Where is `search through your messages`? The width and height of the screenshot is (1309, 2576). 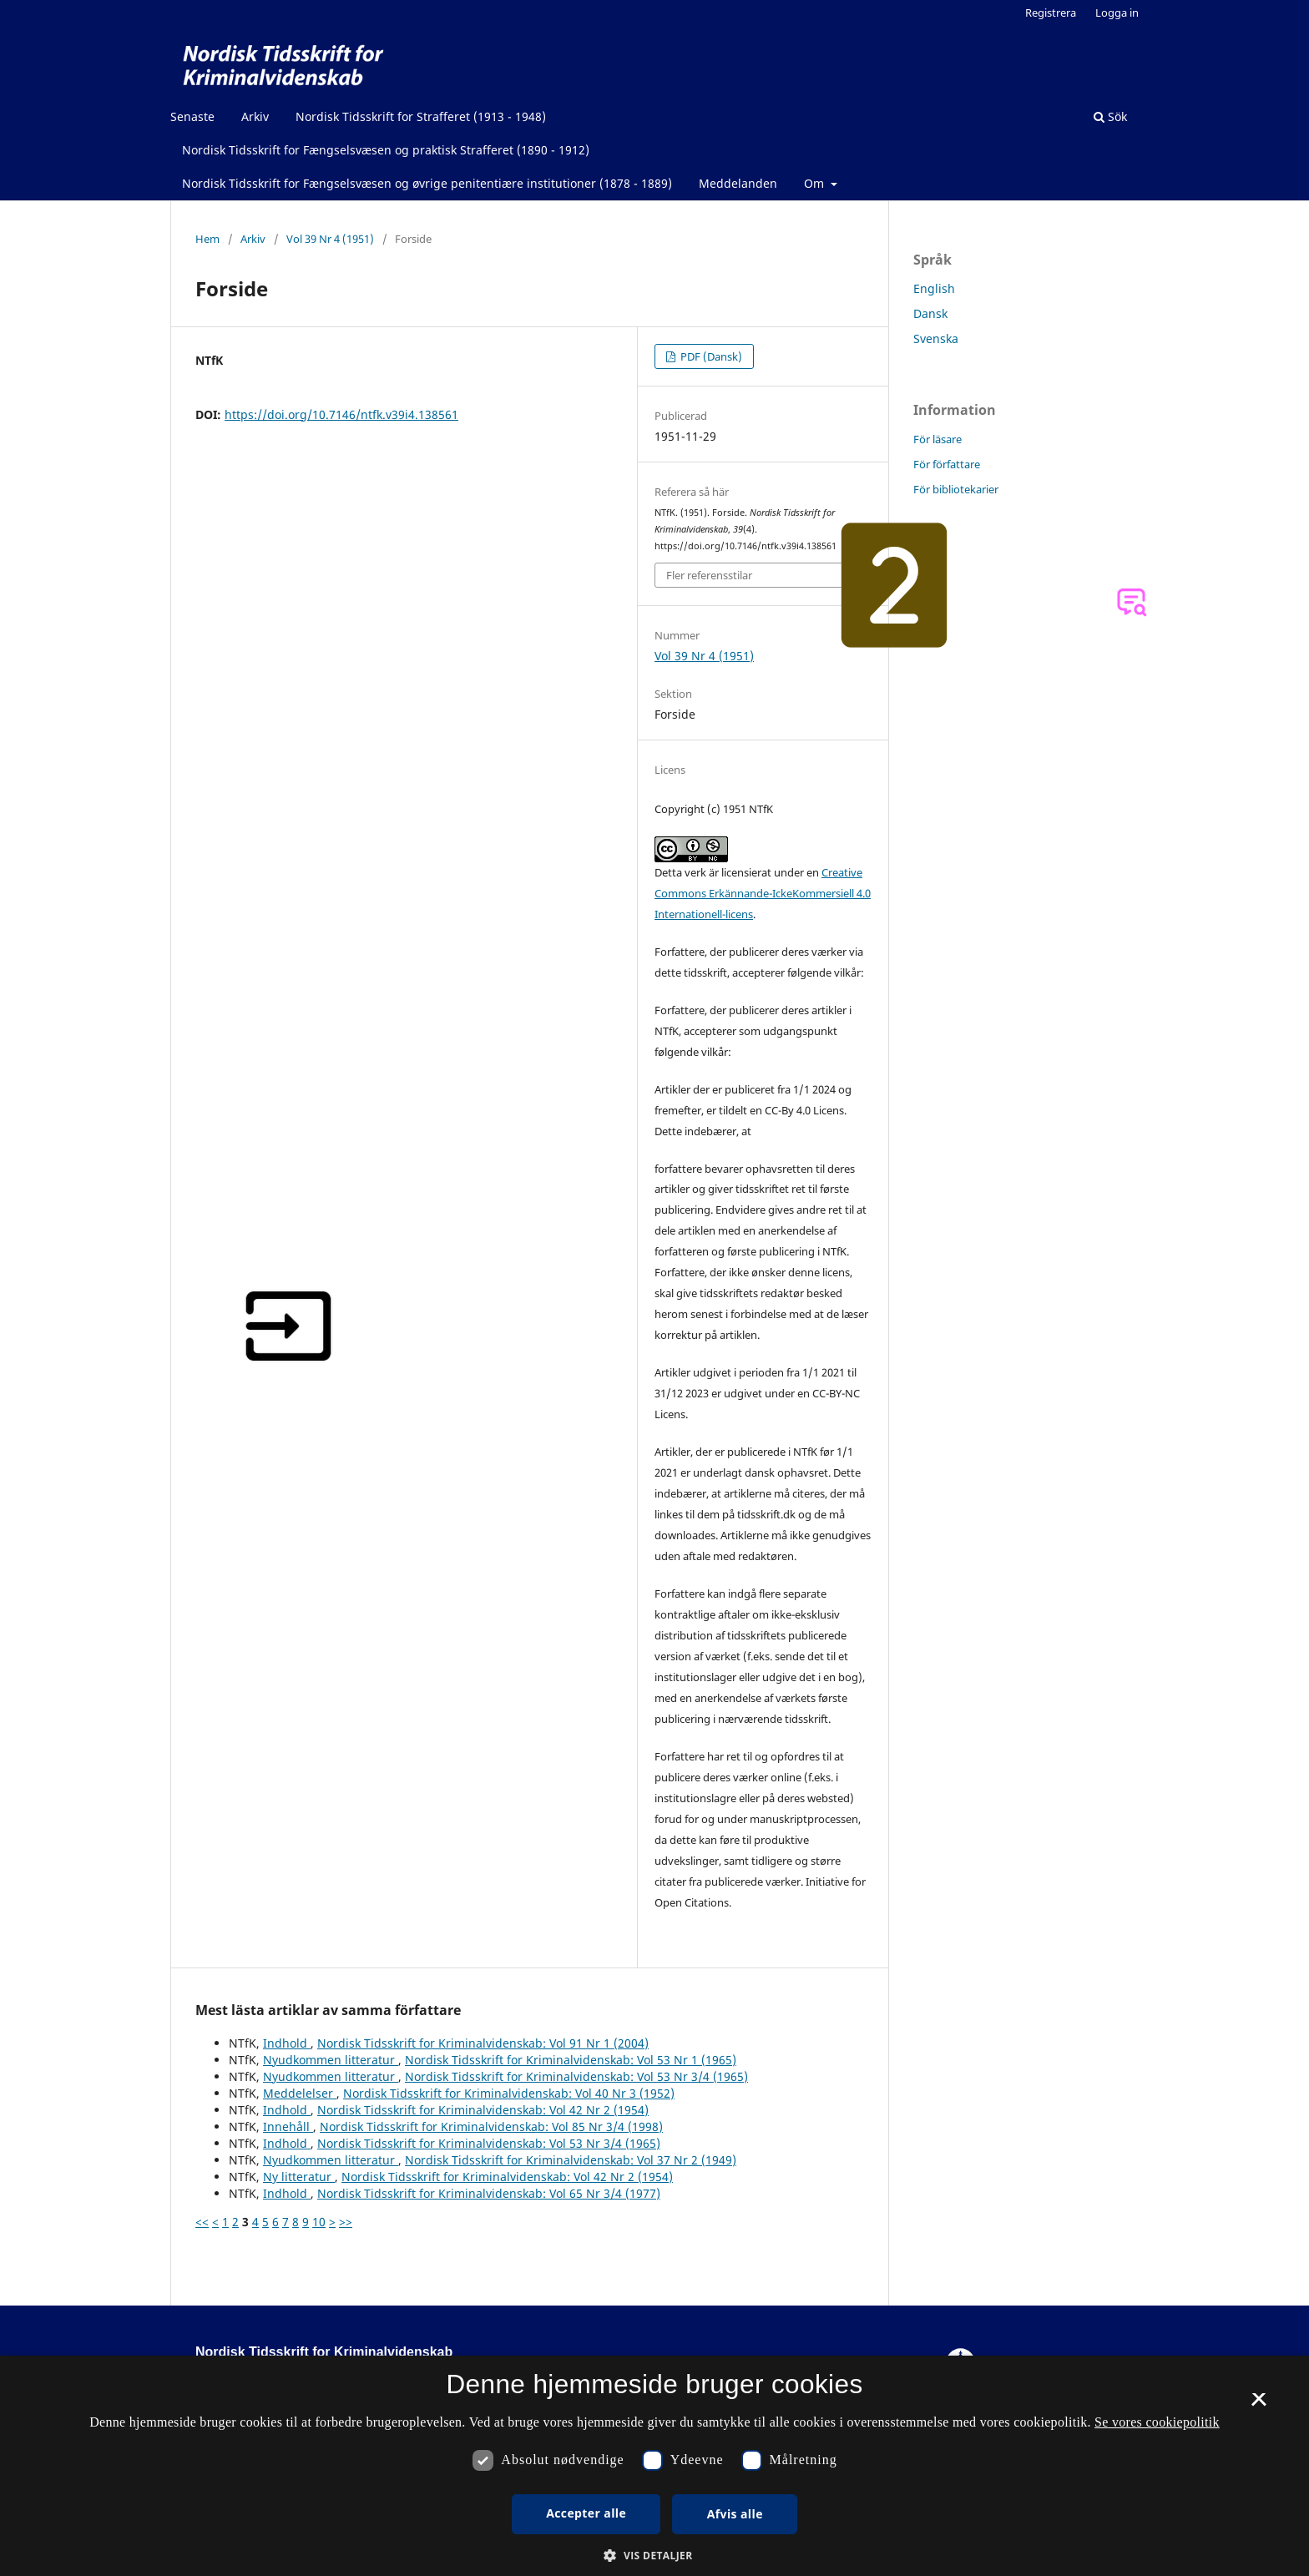
search through your messages is located at coordinates (1131, 601).